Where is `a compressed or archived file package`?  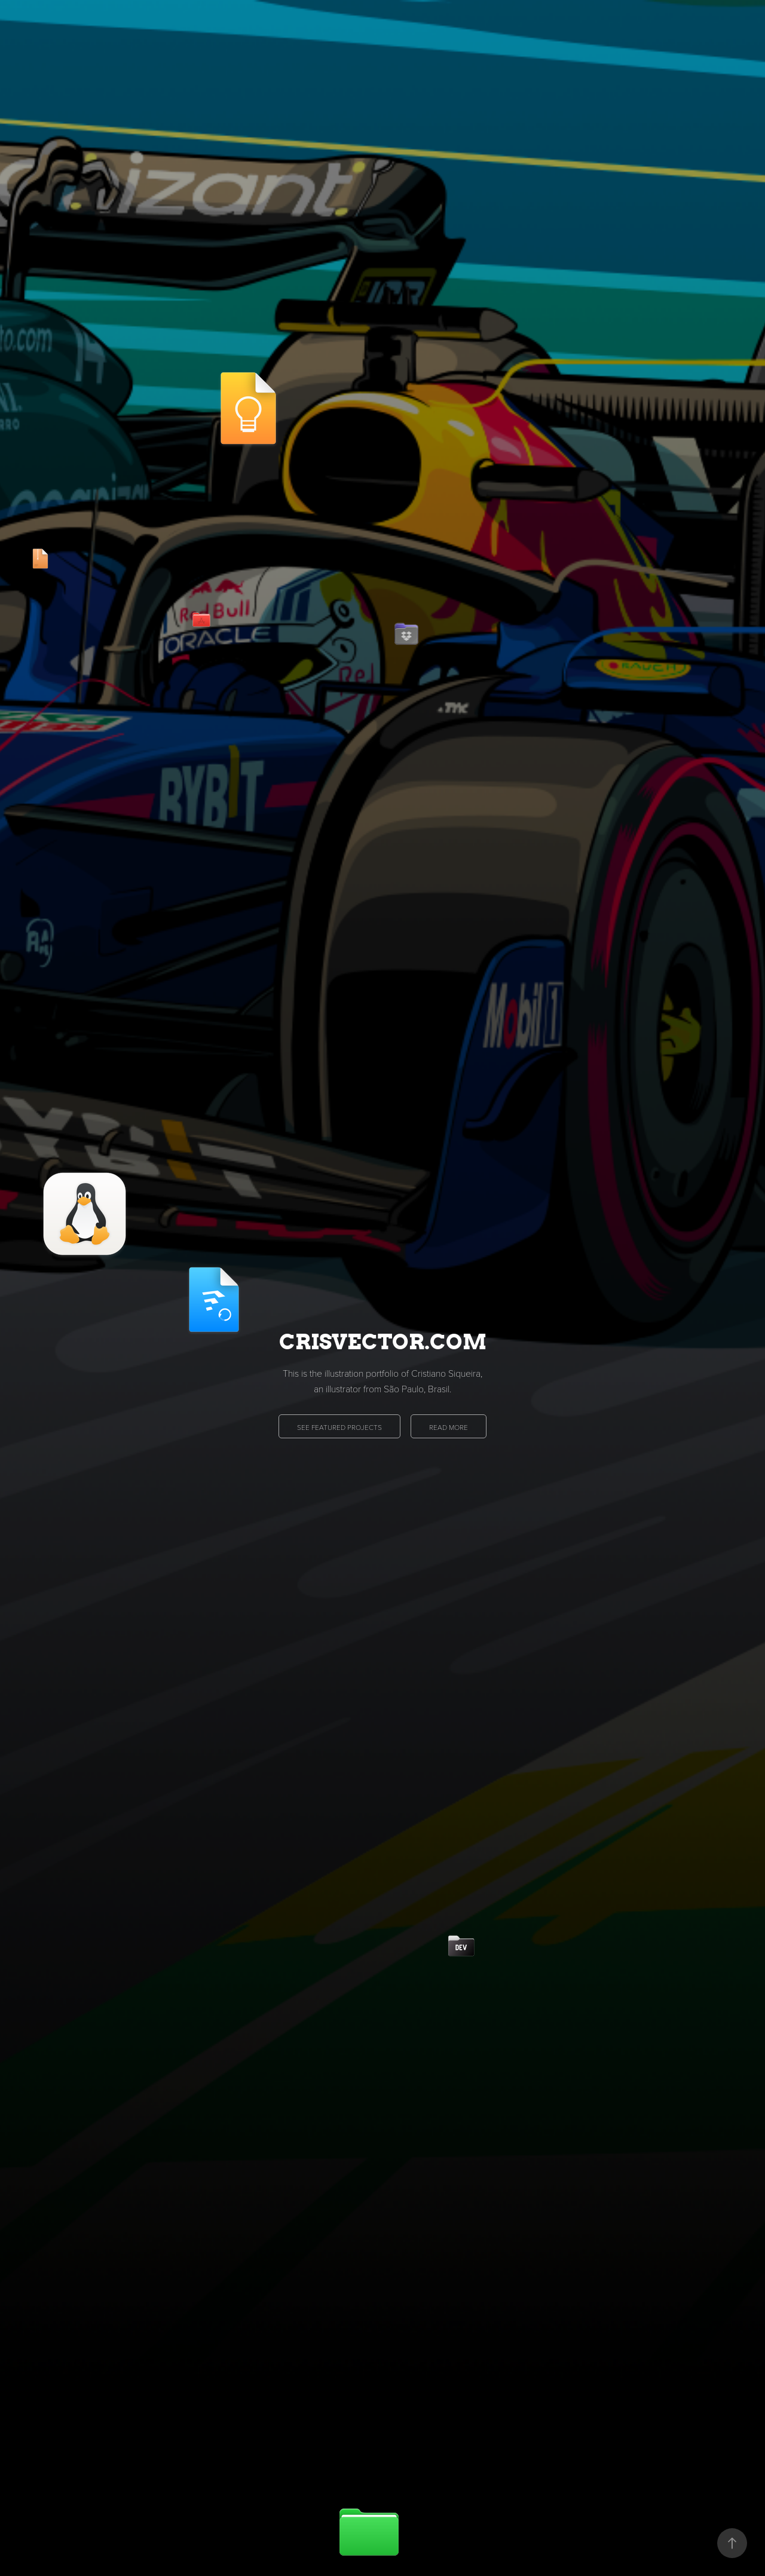
a compressed or archived file package is located at coordinates (40, 559).